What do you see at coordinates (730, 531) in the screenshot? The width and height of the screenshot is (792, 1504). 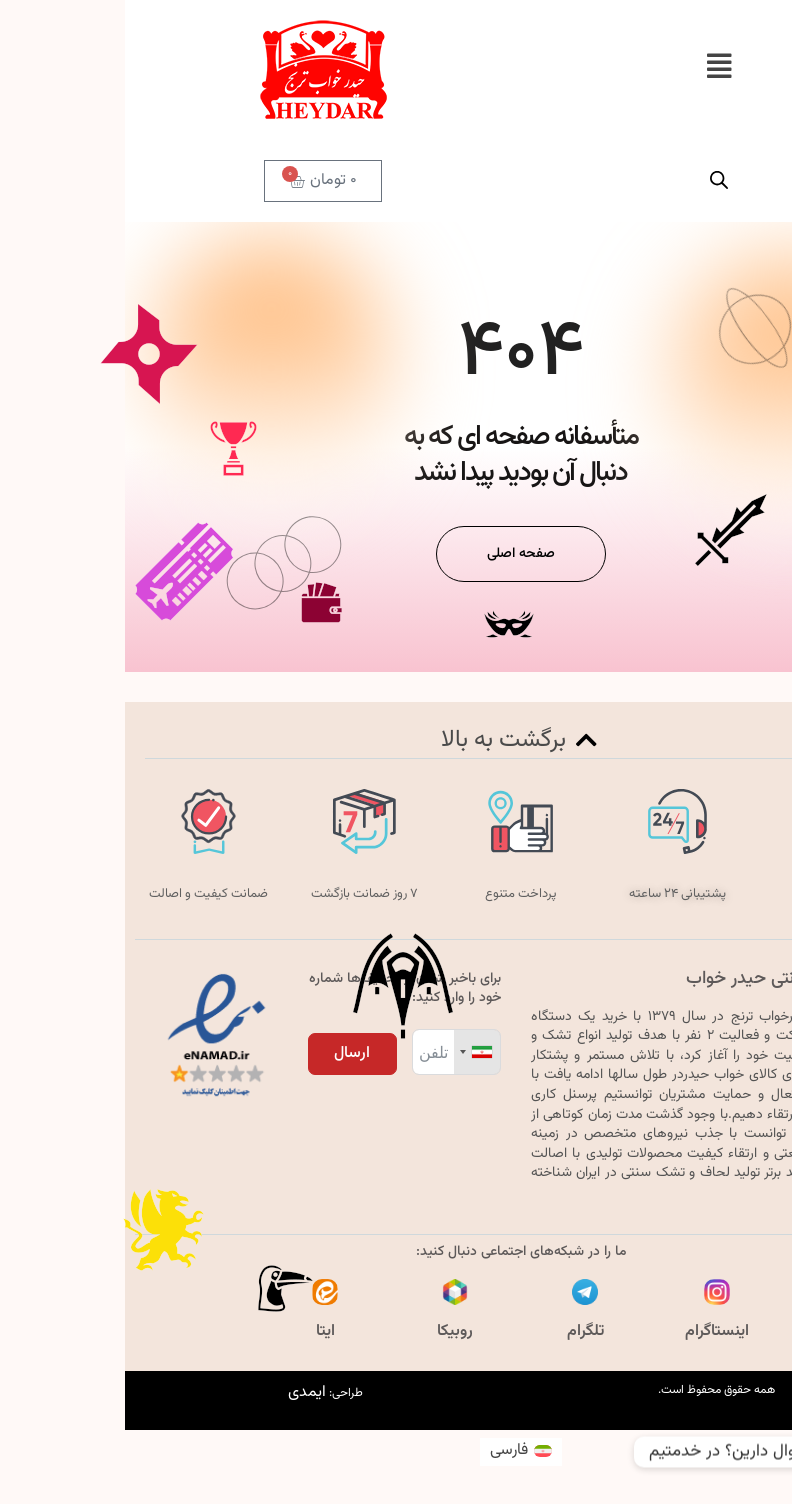 I see `equip a broken or shattered weapon` at bounding box center [730, 531].